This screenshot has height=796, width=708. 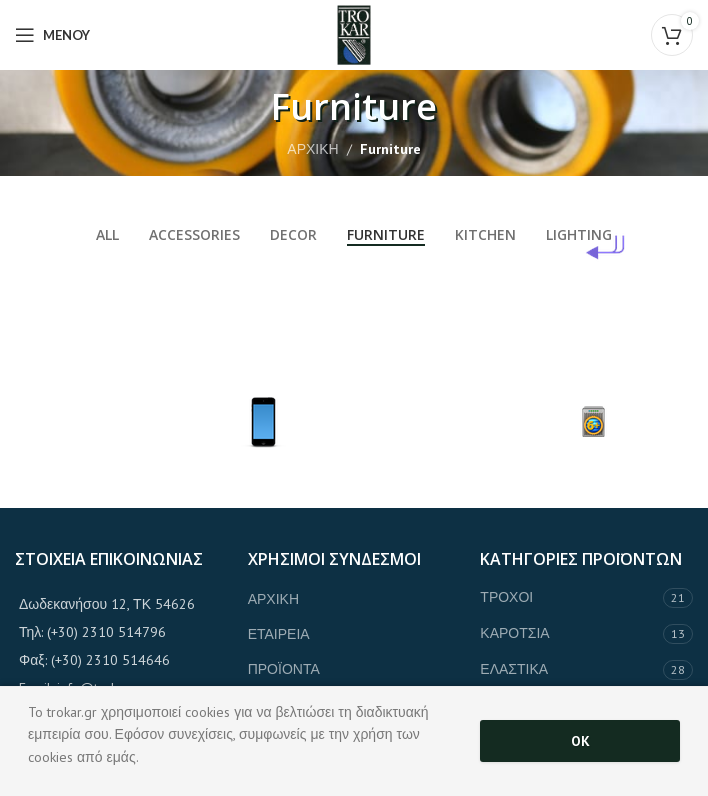 What do you see at coordinates (593, 421) in the screenshot?
I see `RAID 6+ storage configuration or array` at bounding box center [593, 421].